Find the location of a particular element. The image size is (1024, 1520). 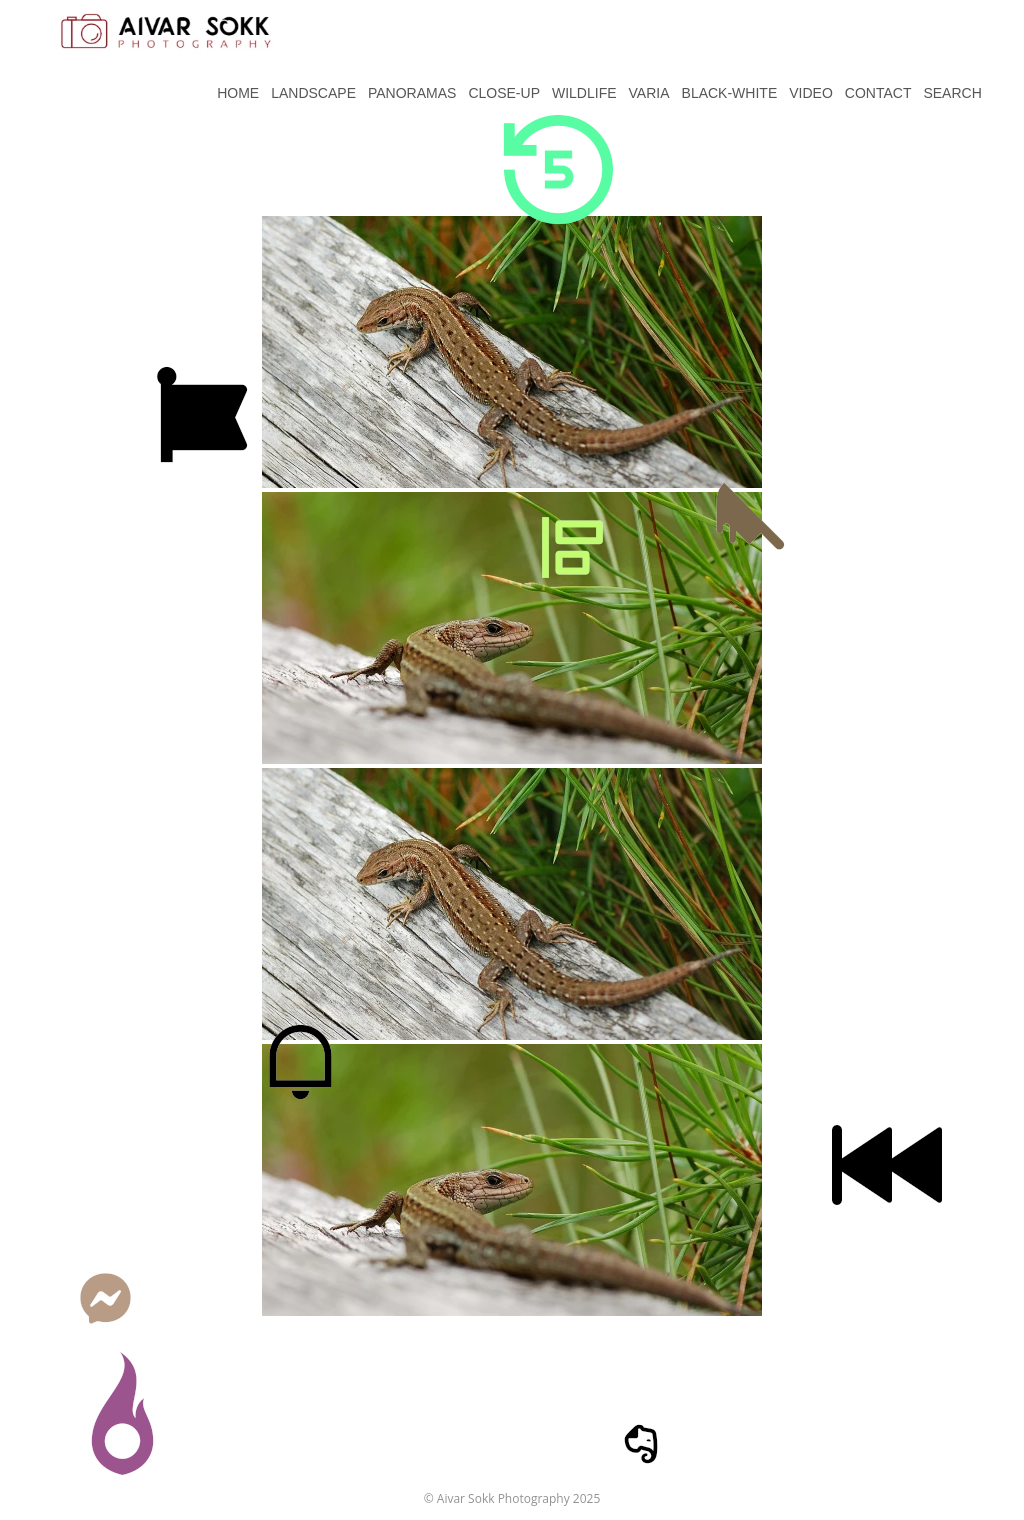

indicates mature or violent content warning is located at coordinates (749, 517).